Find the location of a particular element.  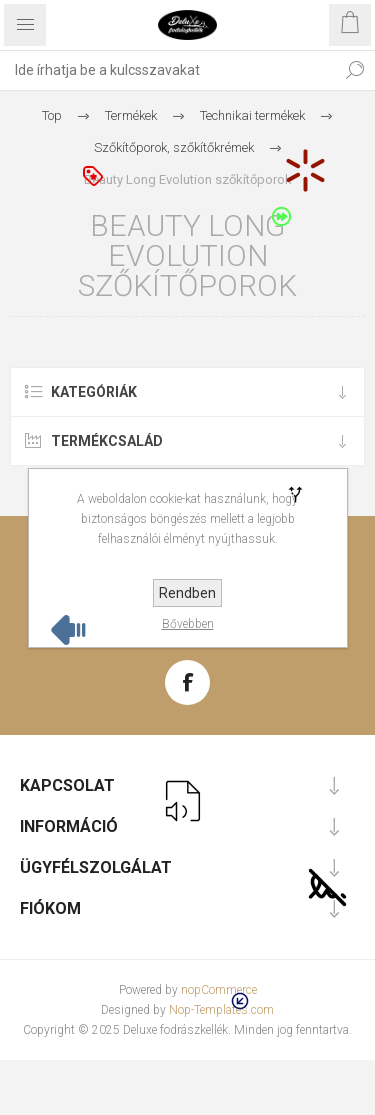

navigate to previous content or go back is located at coordinates (240, 1001).